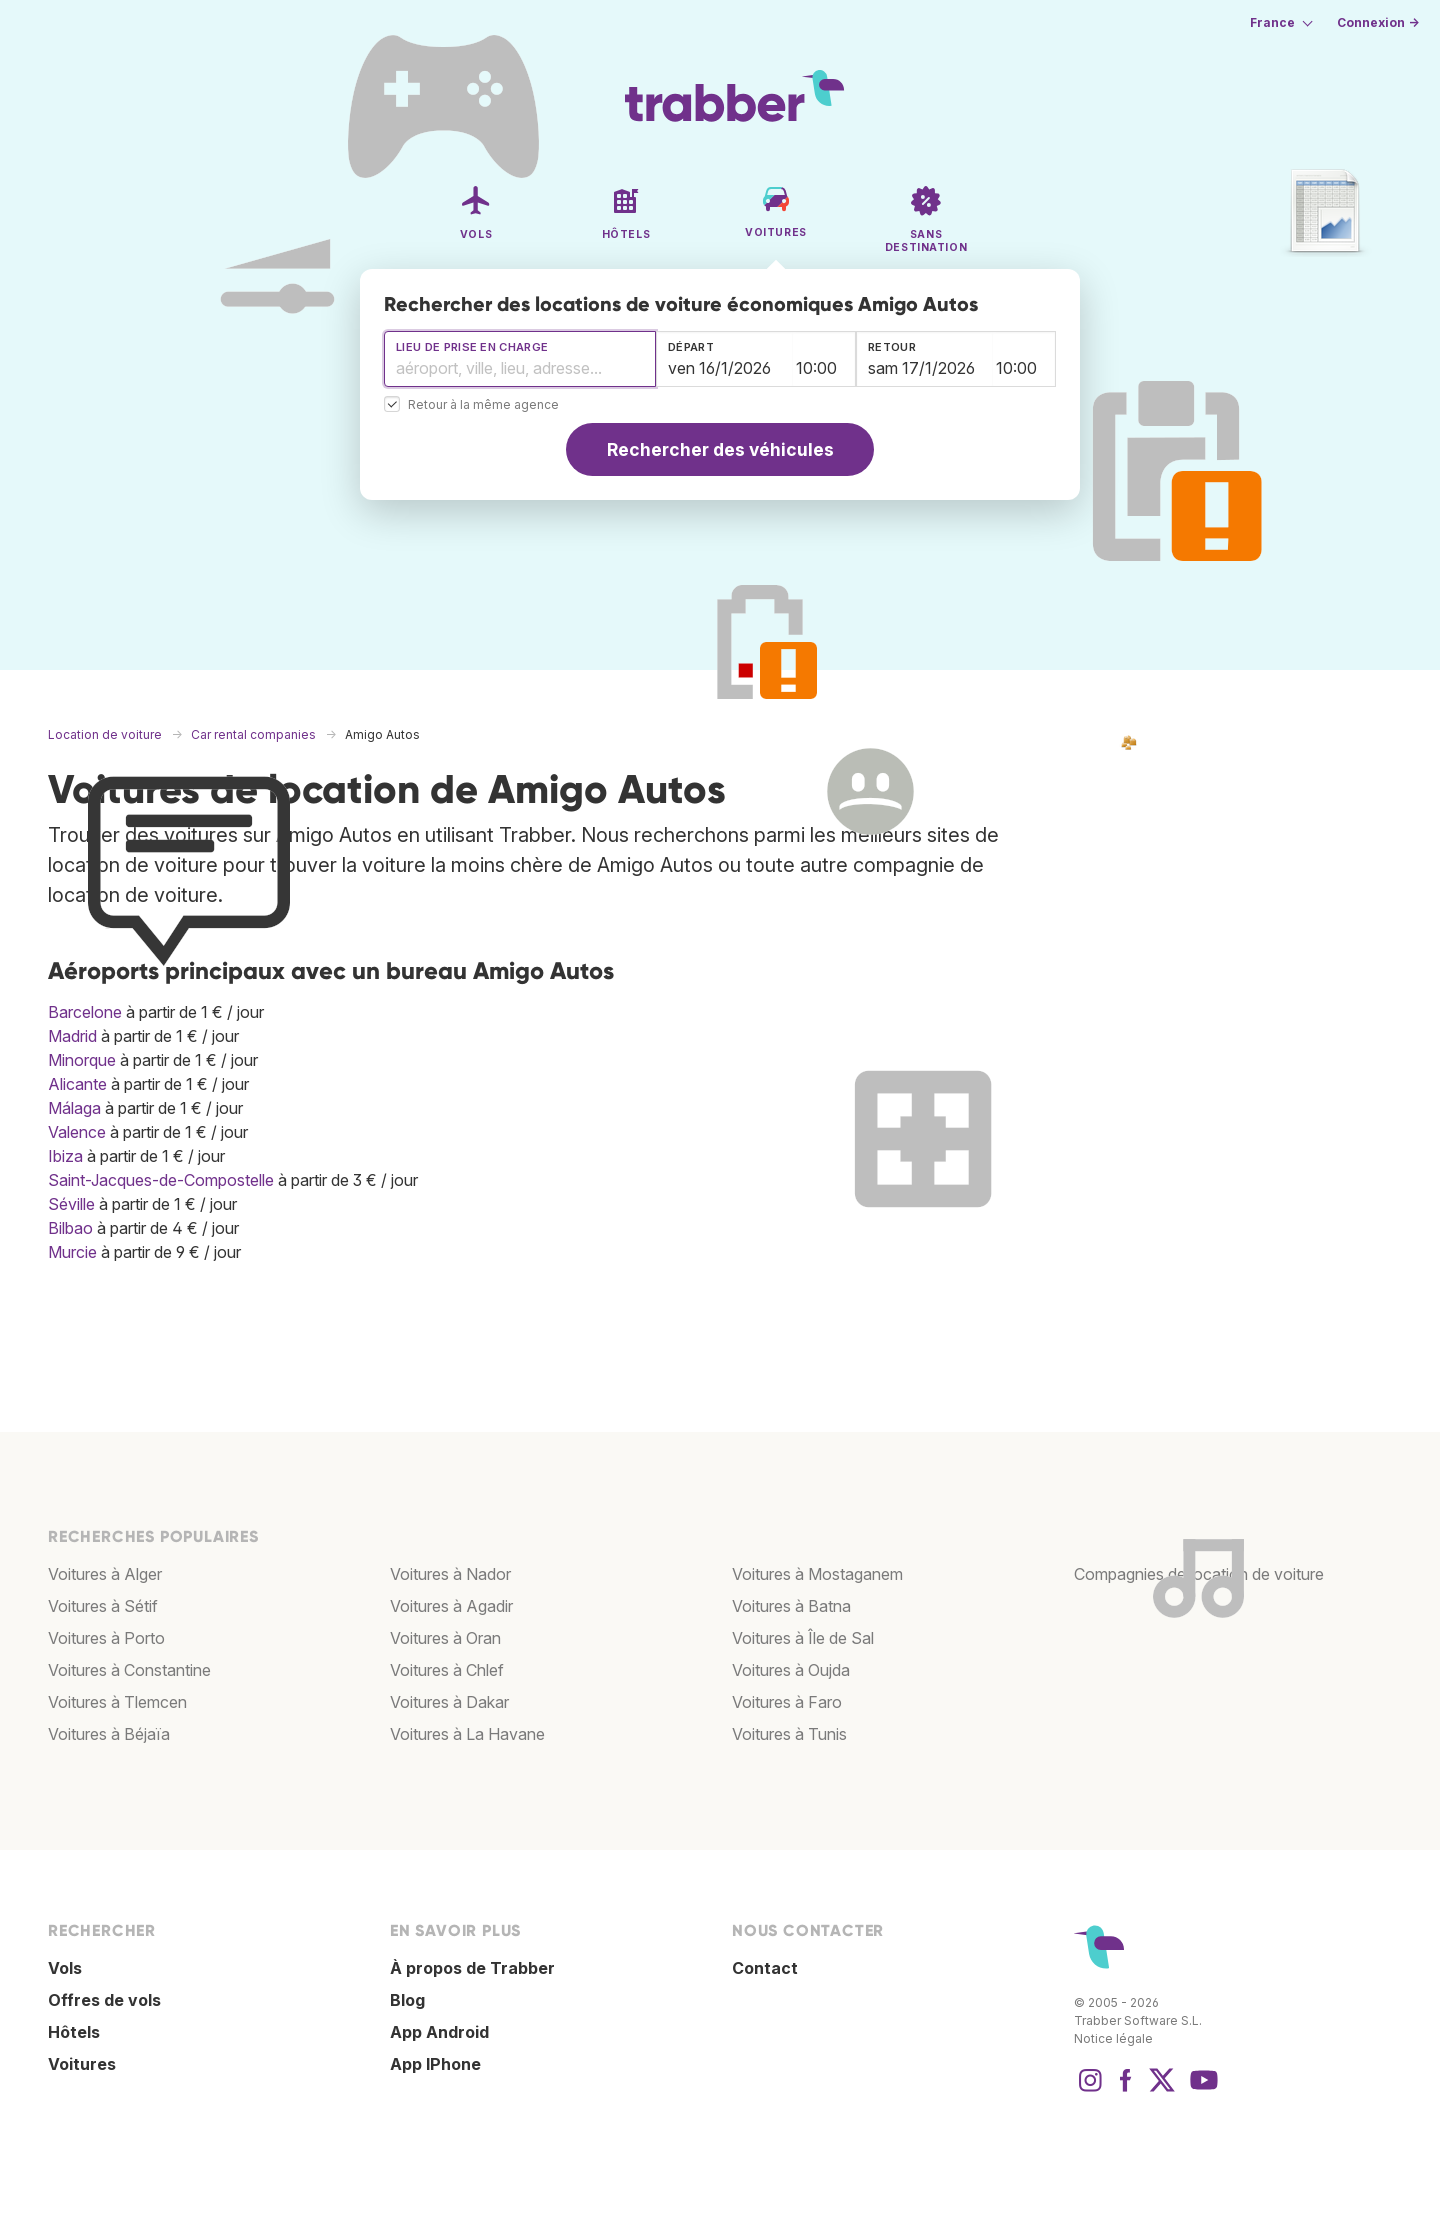  What do you see at coordinates (277, 276) in the screenshot?
I see `adjust audio or speaker volume` at bounding box center [277, 276].